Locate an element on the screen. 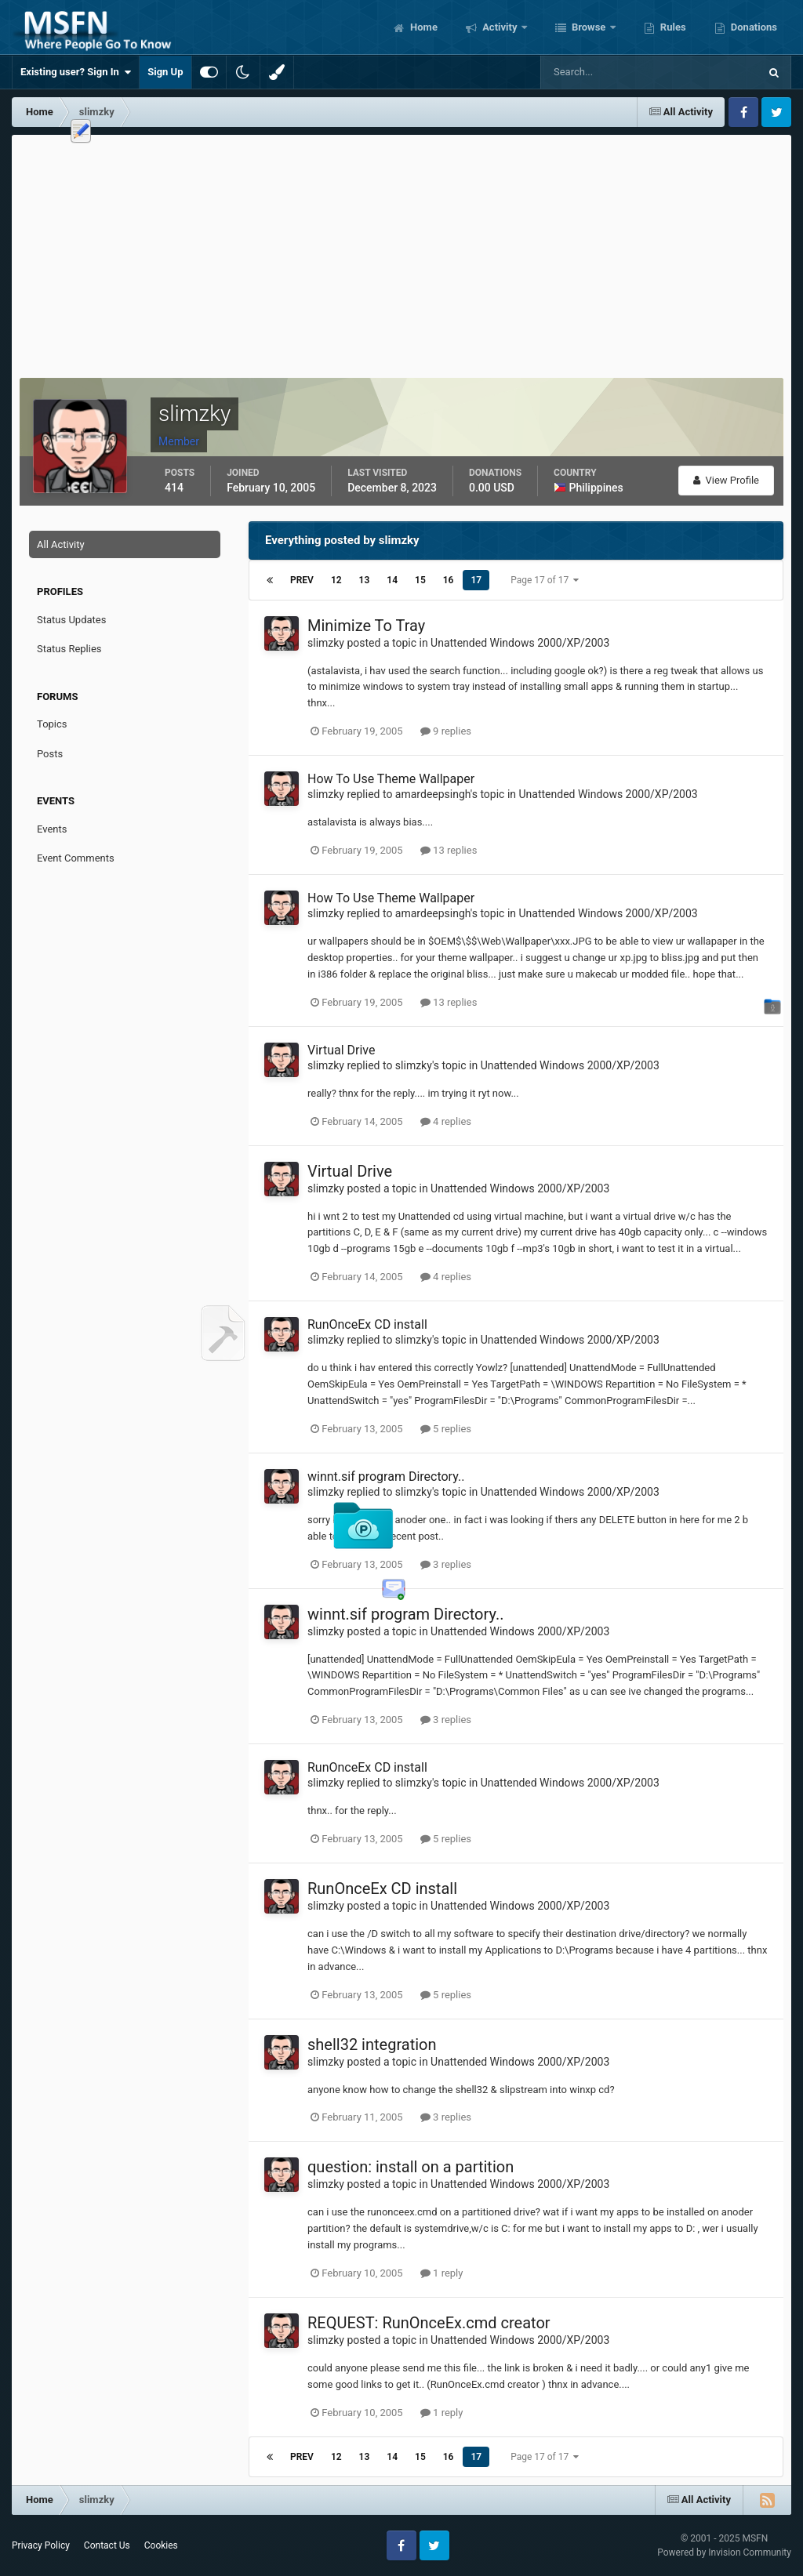 The width and height of the screenshot is (803, 2576). compose a new email message is located at coordinates (394, 1588).